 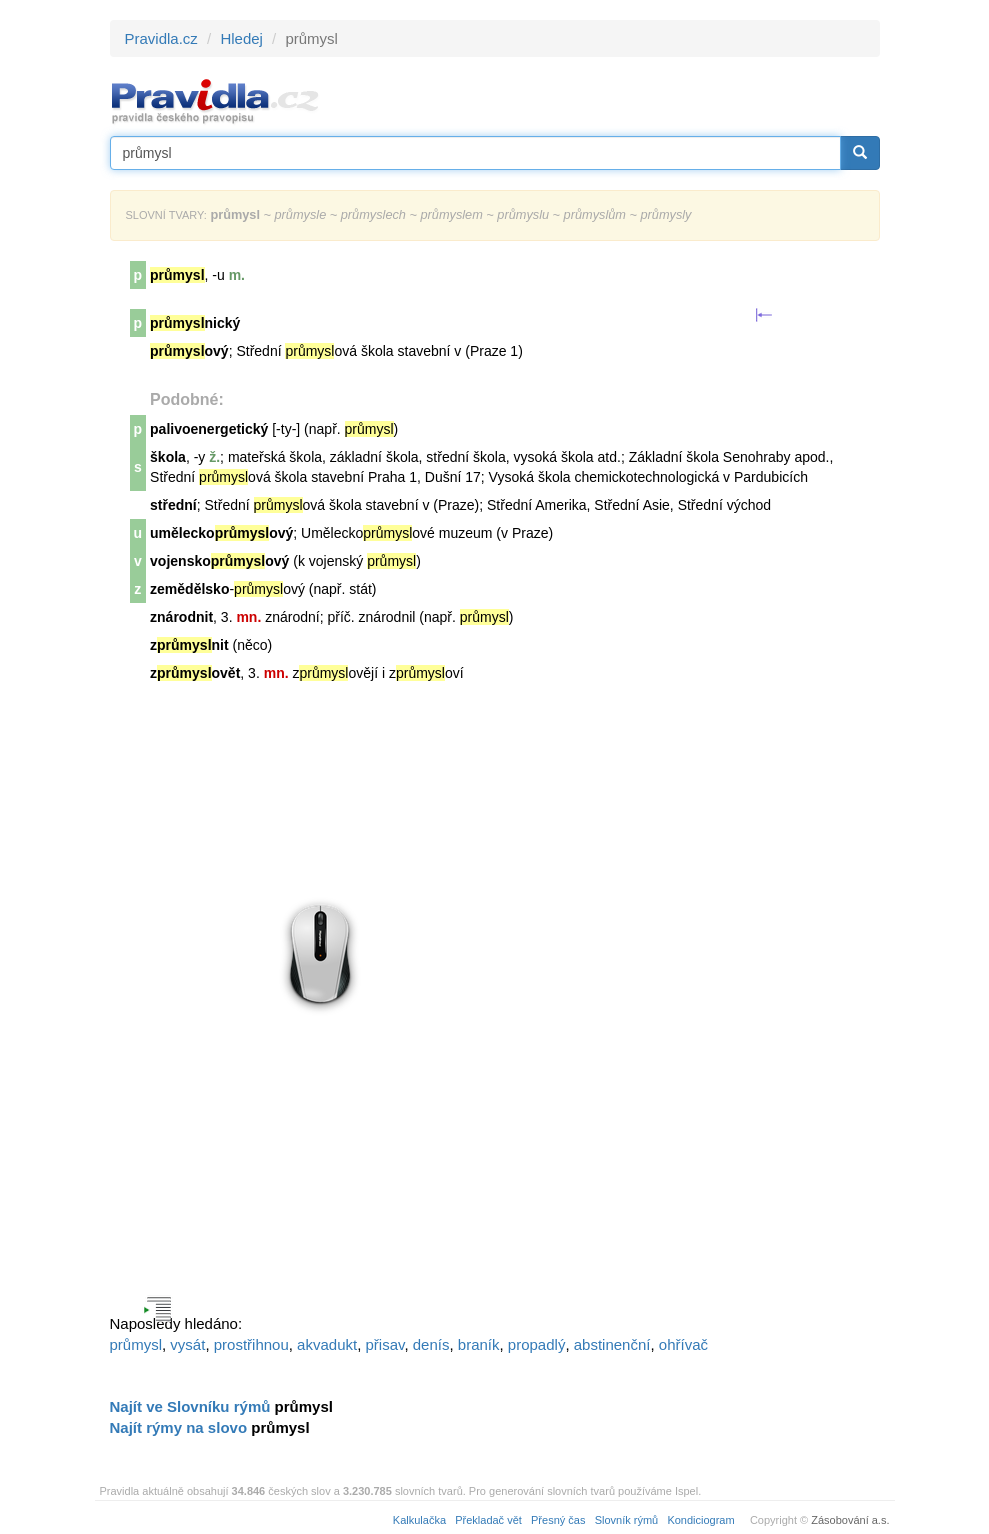 What do you see at coordinates (320, 956) in the screenshot?
I see `configure mouse settings` at bounding box center [320, 956].